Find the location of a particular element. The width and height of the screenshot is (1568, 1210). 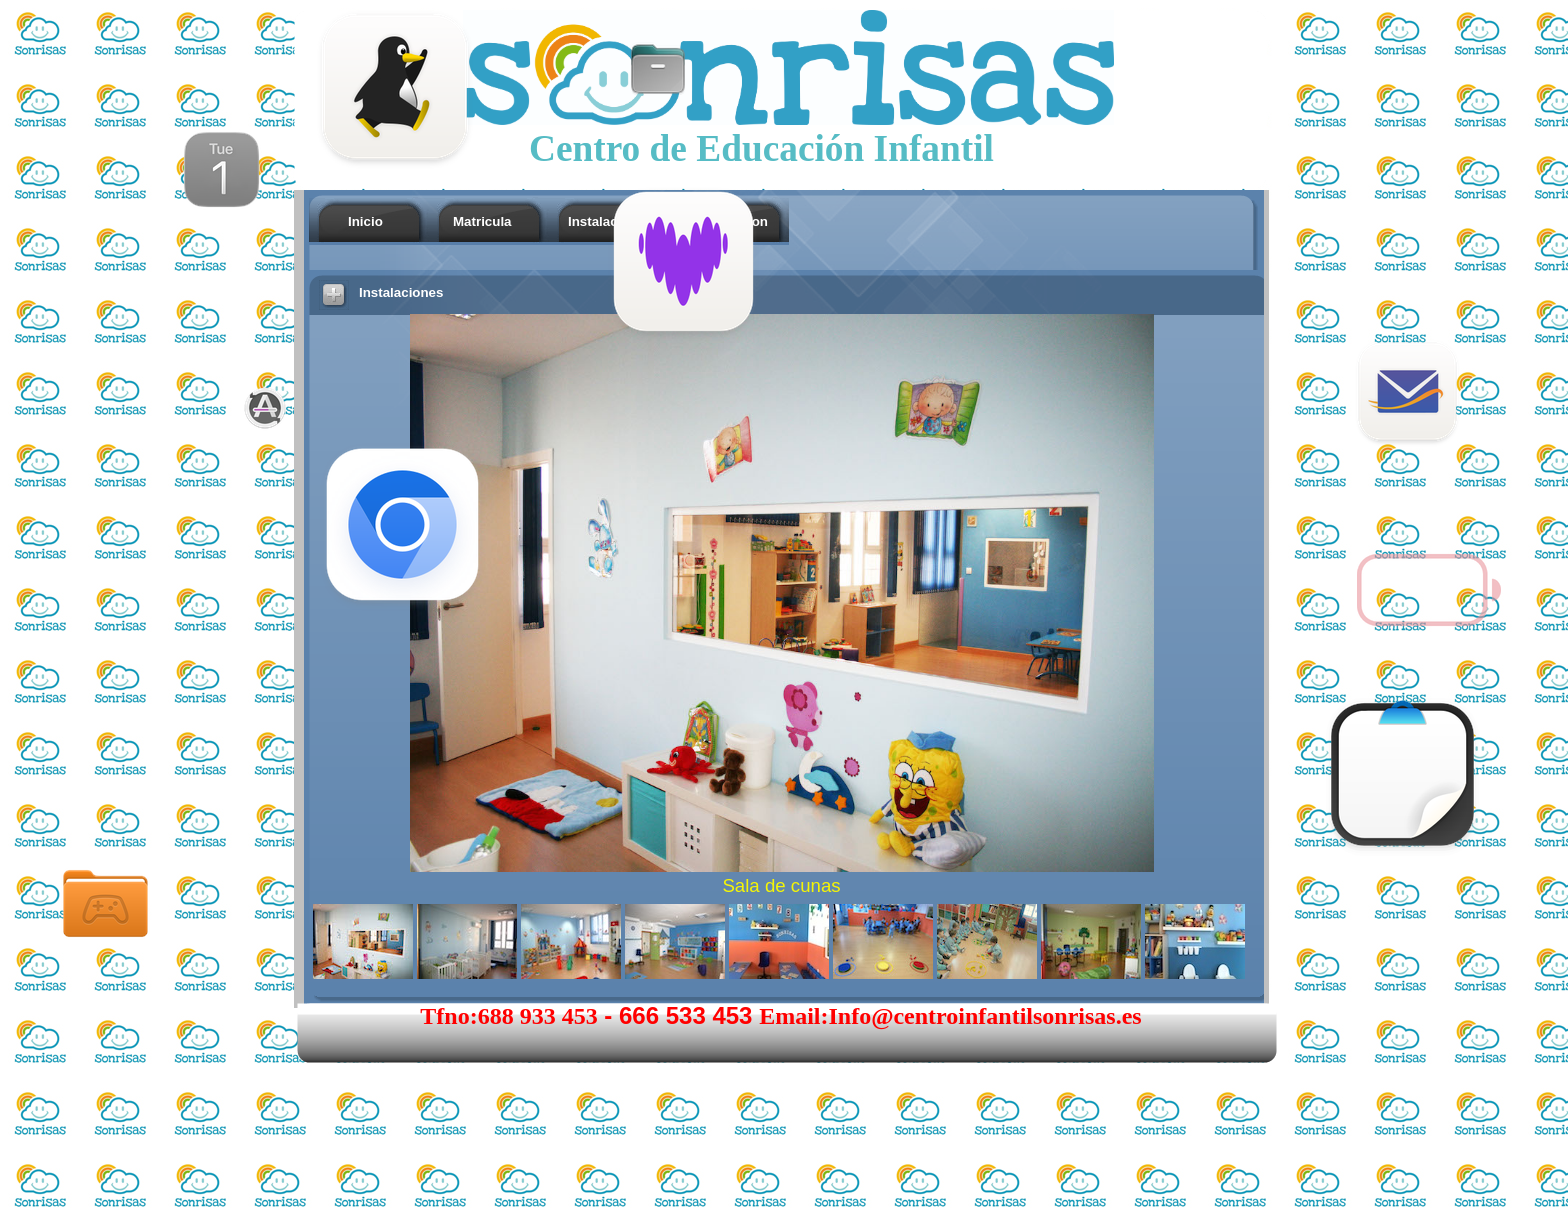

indicates battery is completely empty is located at coordinates (1429, 590).